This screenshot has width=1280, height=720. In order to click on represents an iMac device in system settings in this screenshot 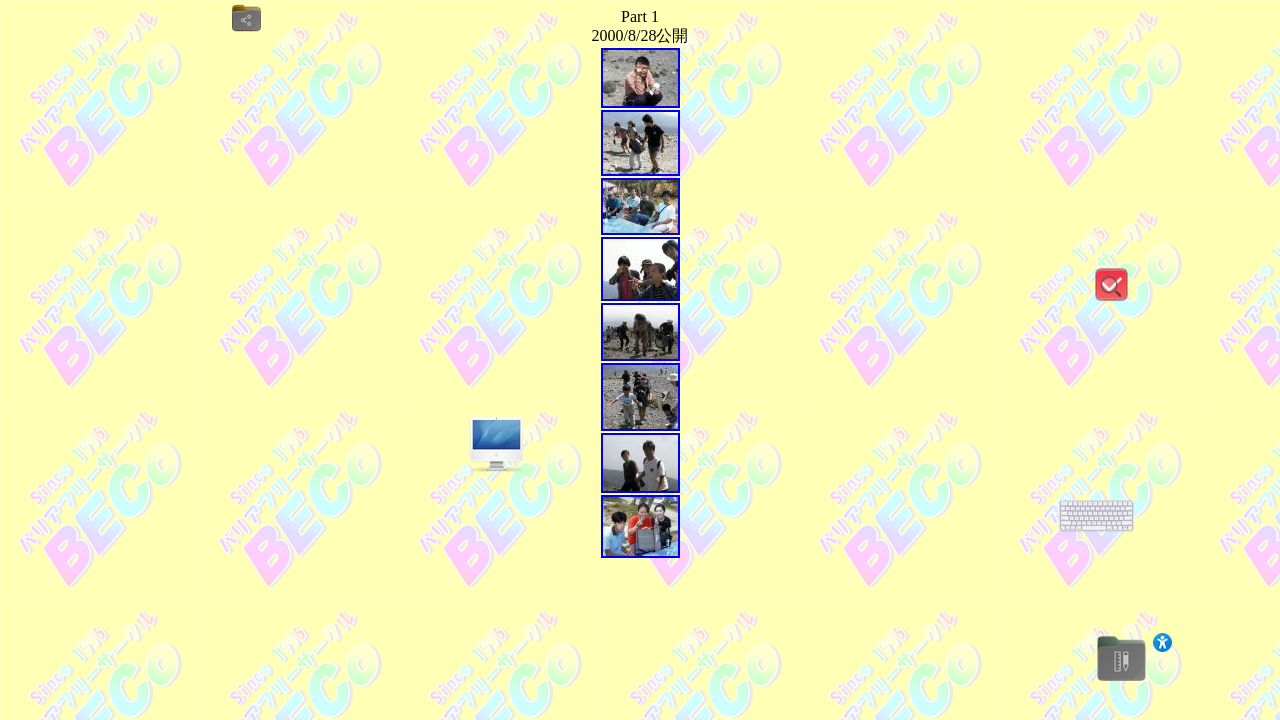, I will do `click(496, 439)`.